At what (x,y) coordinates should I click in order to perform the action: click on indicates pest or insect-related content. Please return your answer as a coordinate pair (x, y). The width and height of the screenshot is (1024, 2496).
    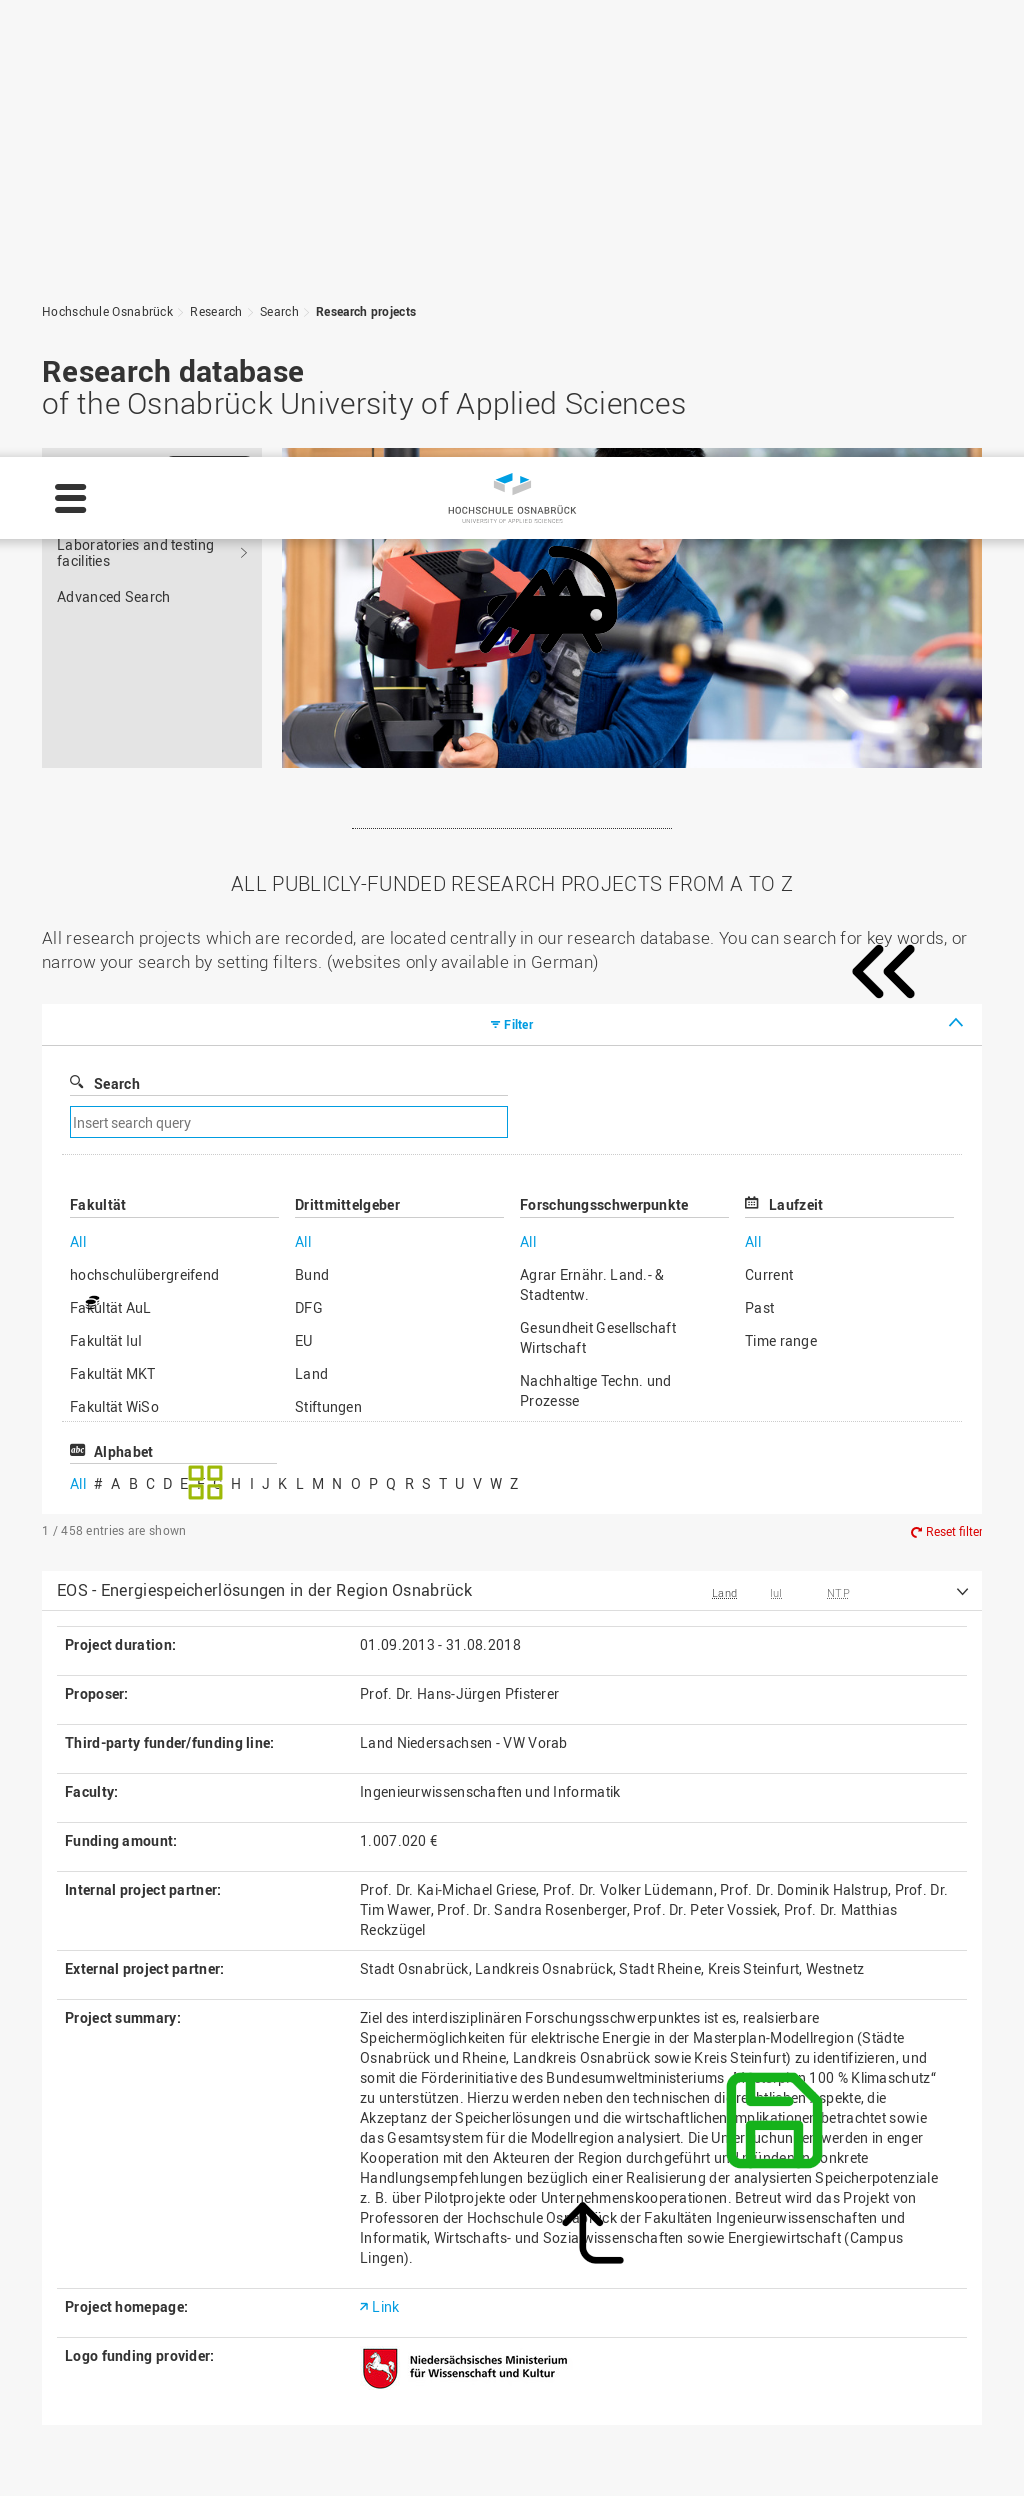
    Looking at the image, I should click on (548, 599).